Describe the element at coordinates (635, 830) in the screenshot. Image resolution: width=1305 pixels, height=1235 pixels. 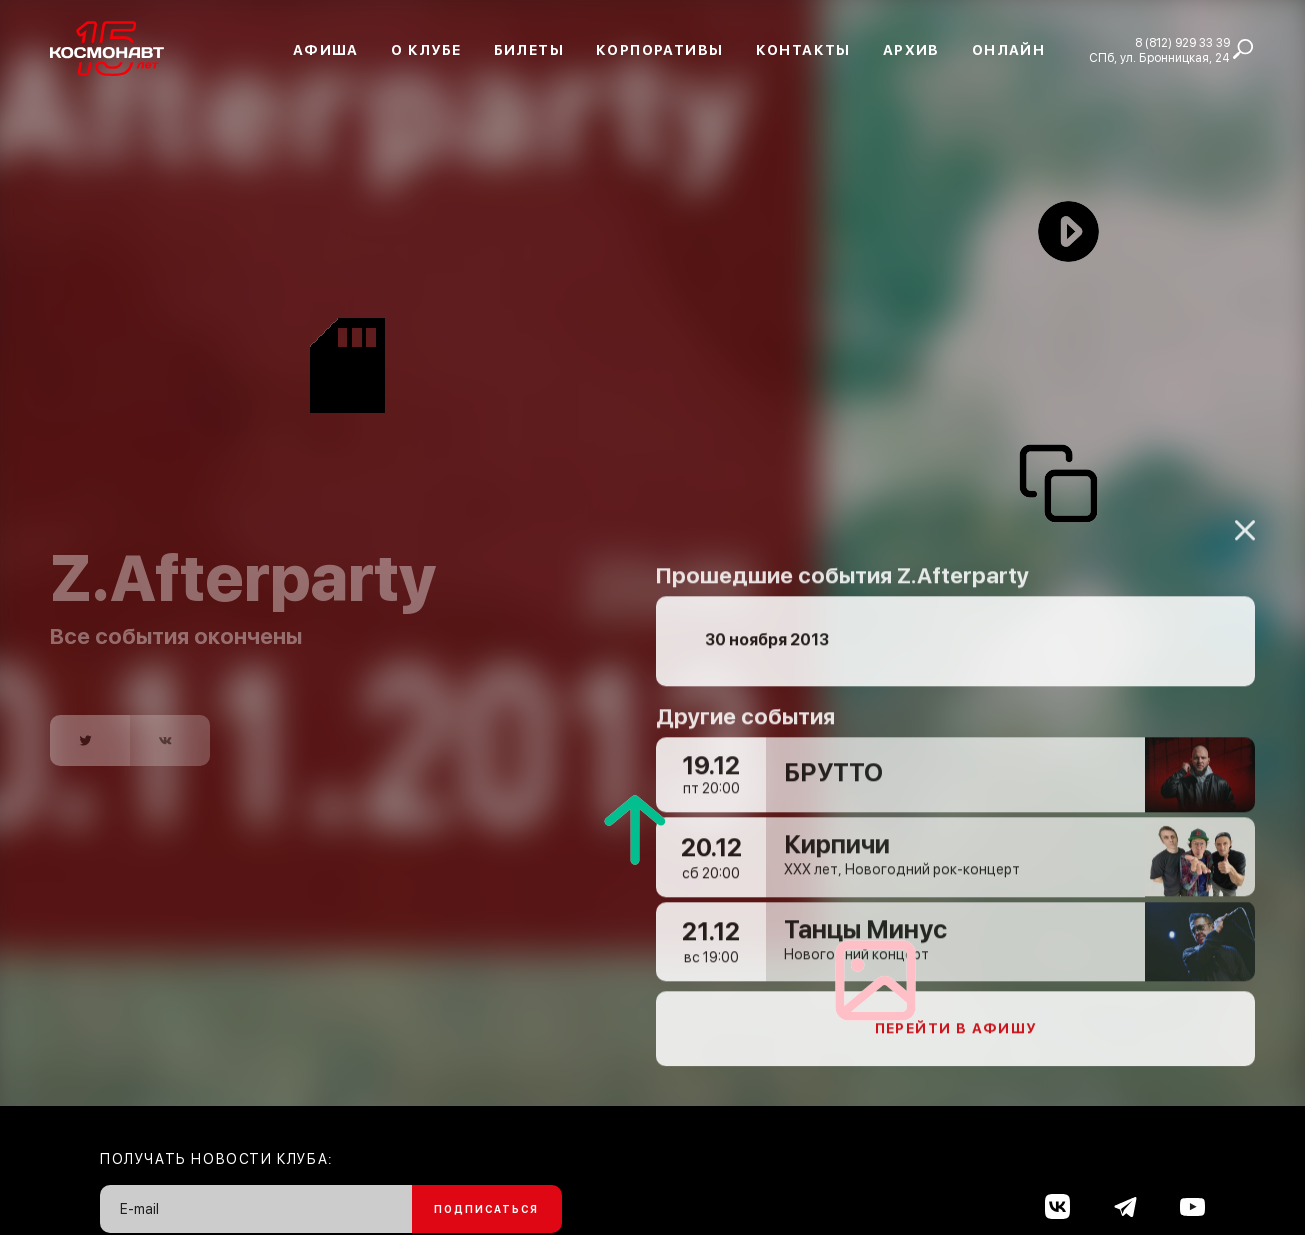
I see `scroll to top of page` at that location.